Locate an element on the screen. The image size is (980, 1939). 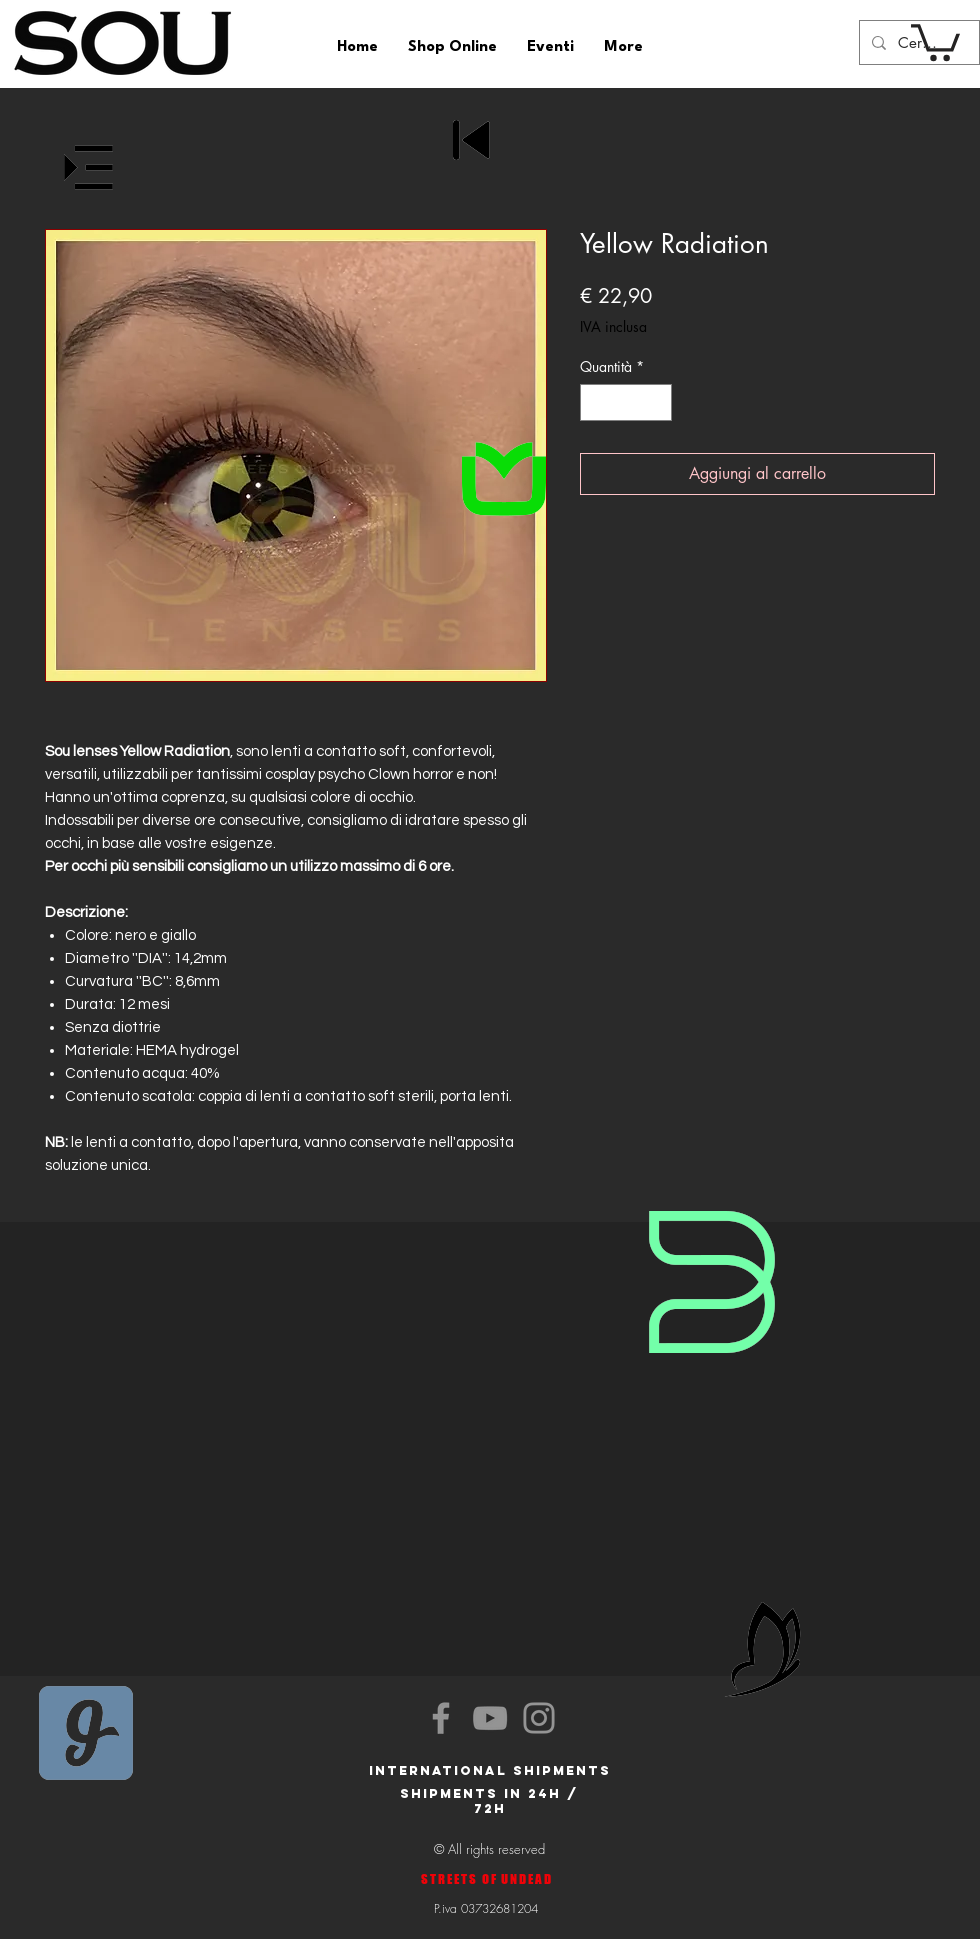
collapse the sidebar menu is located at coordinates (88, 167).